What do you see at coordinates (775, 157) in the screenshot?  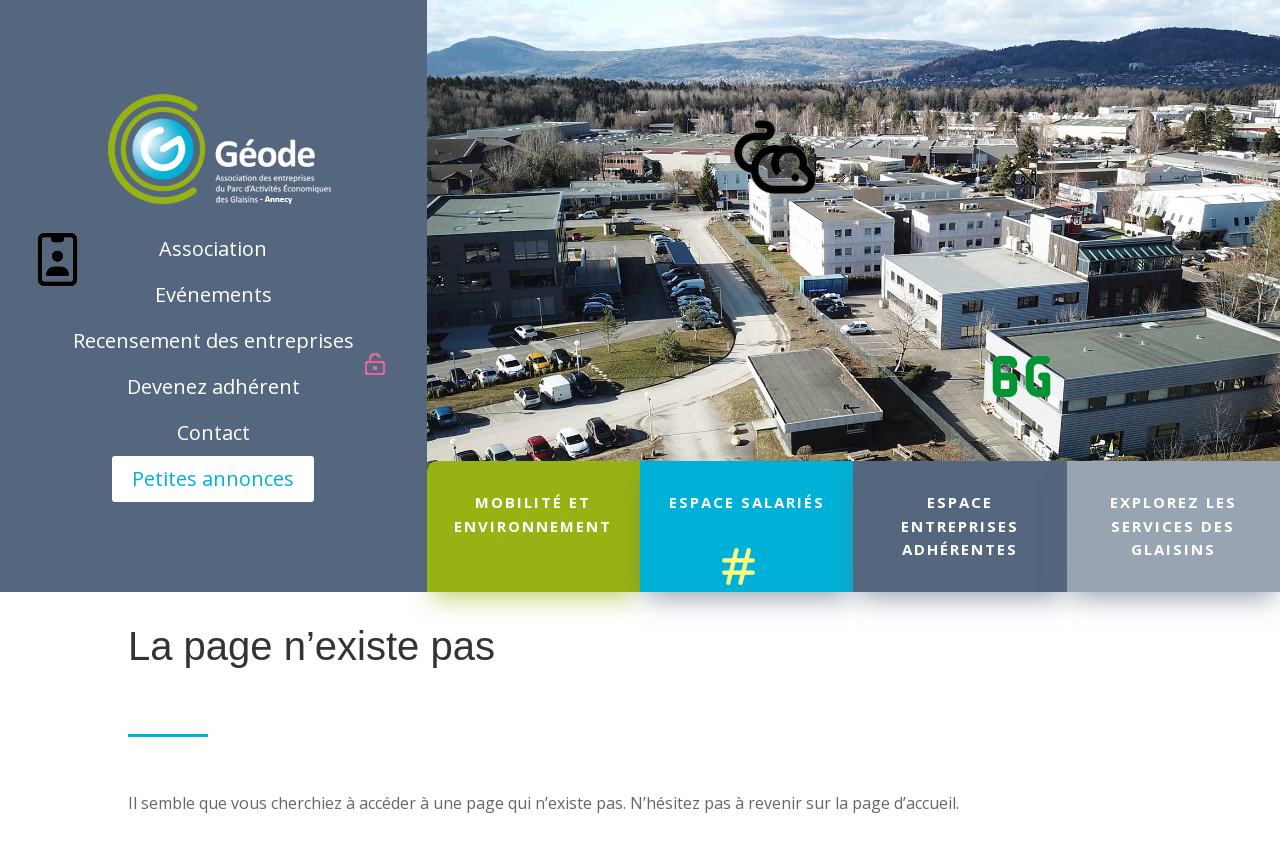 I see `request pest control services for rodents` at bounding box center [775, 157].